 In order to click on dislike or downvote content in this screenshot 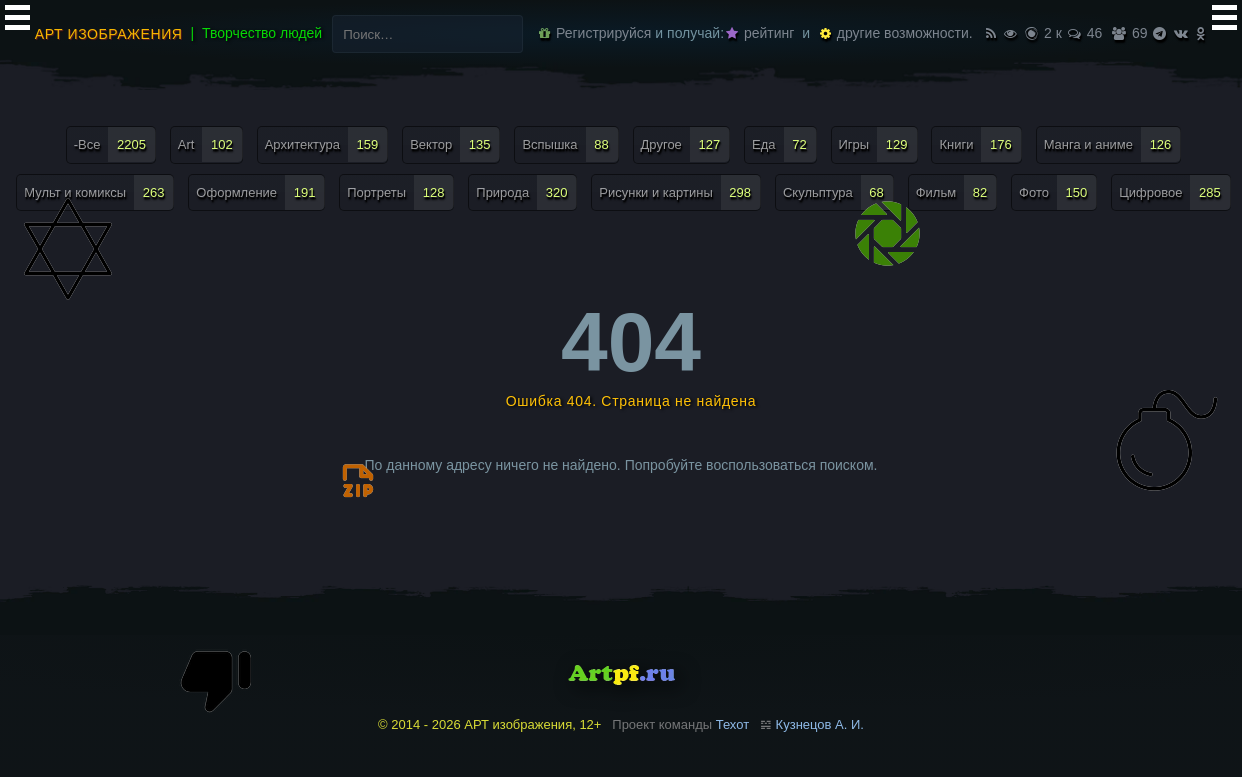, I will do `click(216, 679)`.